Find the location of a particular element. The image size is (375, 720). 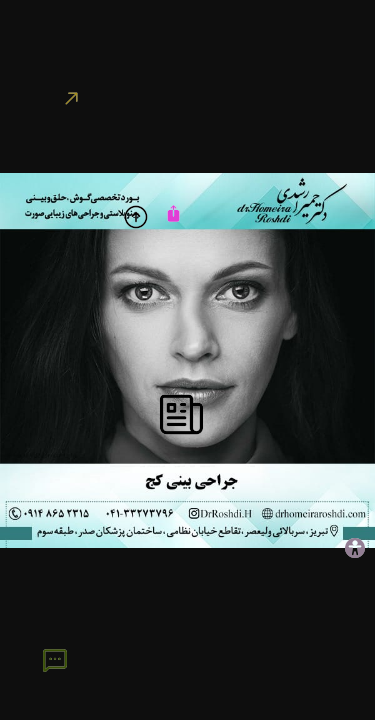

scroll to top of page is located at coordinates (136, 217).